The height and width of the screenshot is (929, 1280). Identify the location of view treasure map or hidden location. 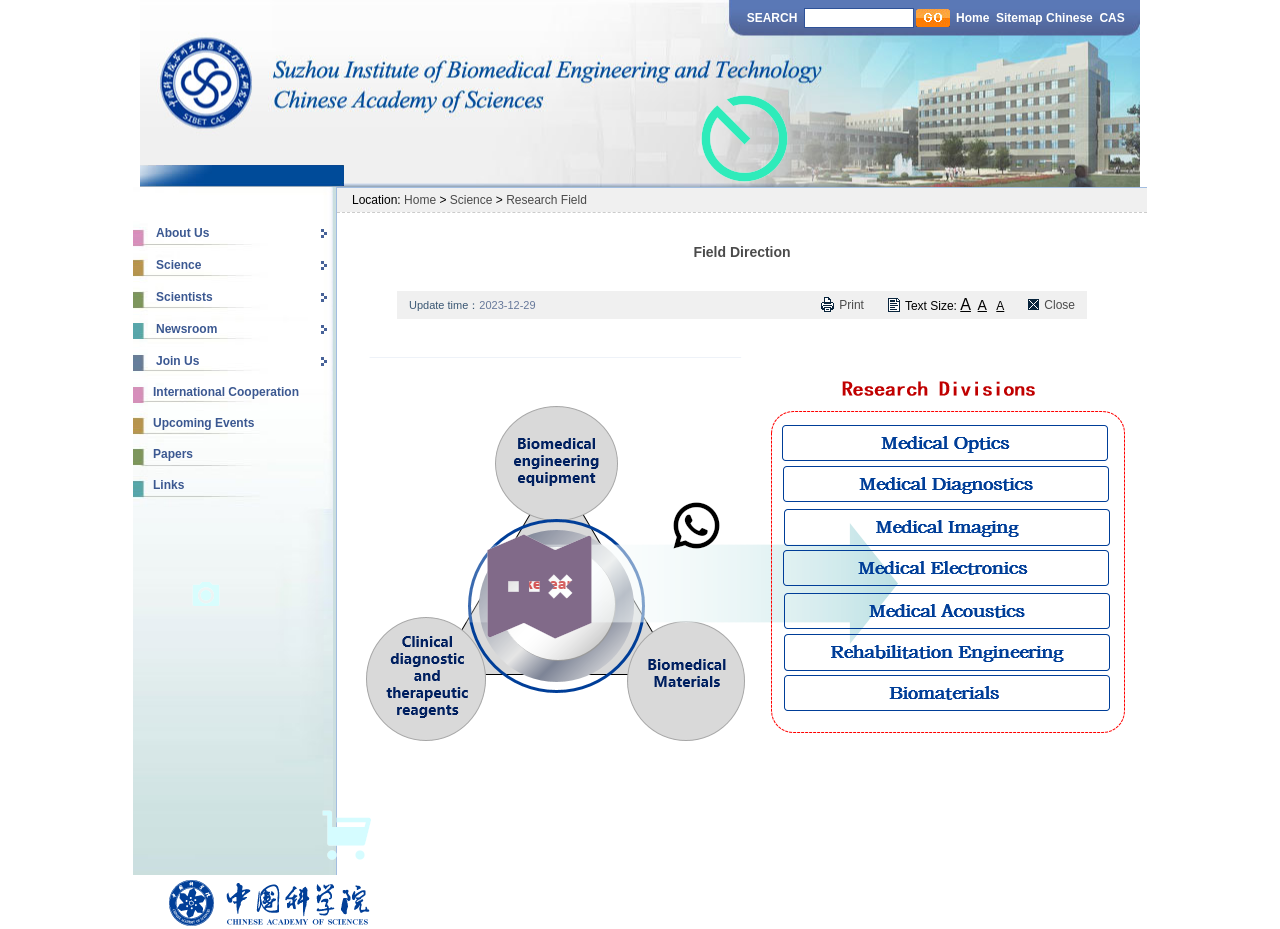
(539, 586).